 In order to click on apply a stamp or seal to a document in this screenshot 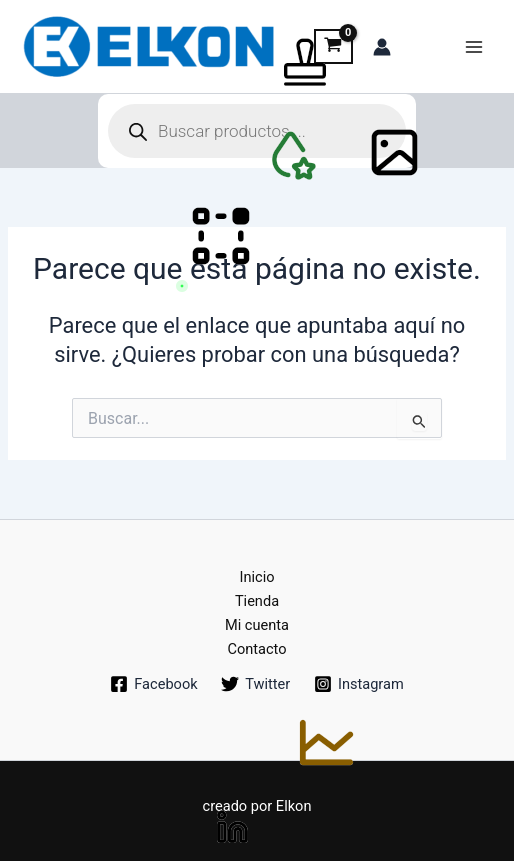, I will do `click(305, 63)`.